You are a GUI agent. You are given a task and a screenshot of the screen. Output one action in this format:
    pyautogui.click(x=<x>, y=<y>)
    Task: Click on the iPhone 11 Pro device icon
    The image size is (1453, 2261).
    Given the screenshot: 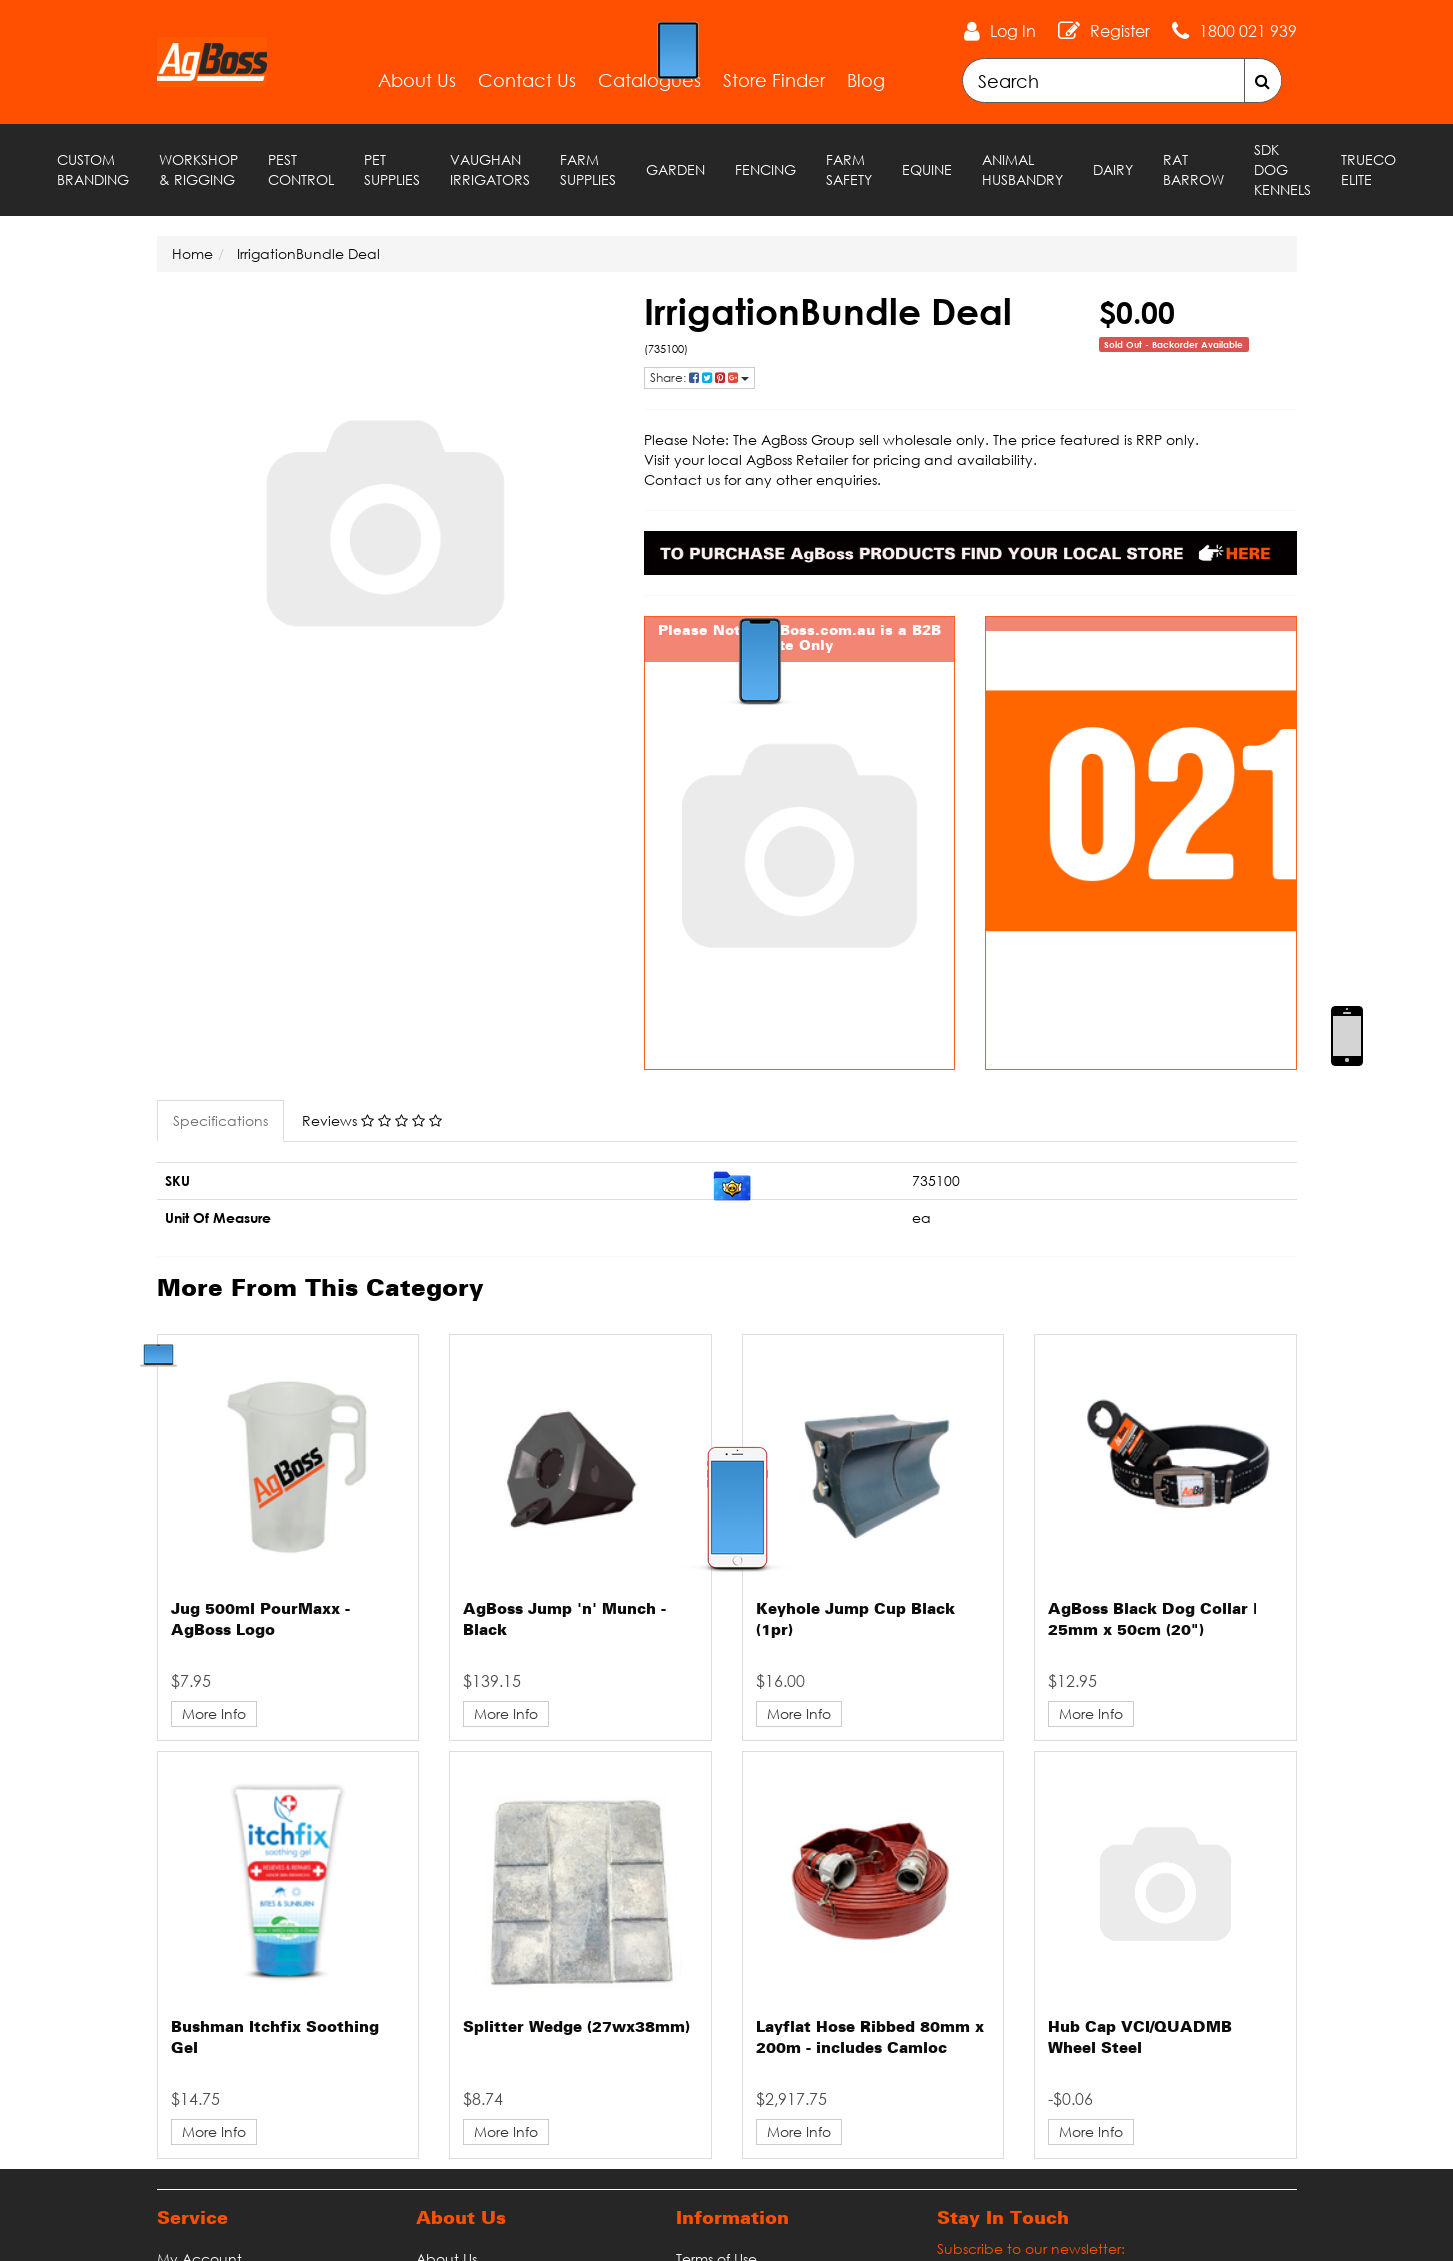 What is the action you would take?
    pyautogui.click(x=760, y=662)
    